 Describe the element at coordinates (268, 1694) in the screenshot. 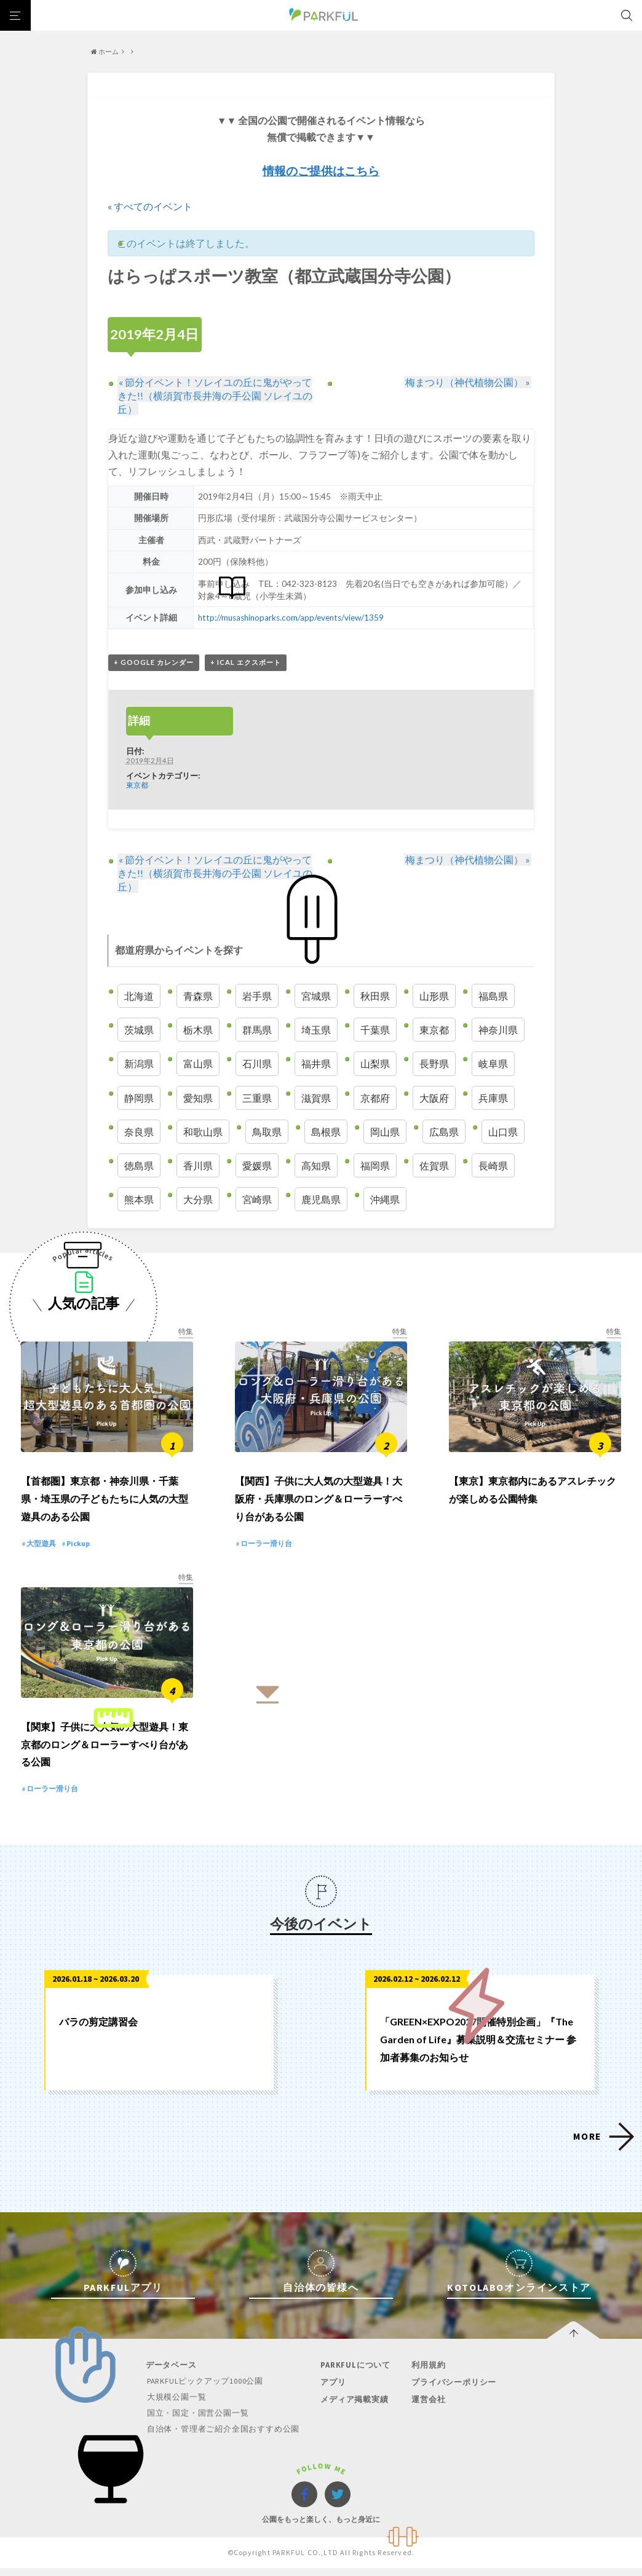

I see `scroll to bottom of page or content` at that location.